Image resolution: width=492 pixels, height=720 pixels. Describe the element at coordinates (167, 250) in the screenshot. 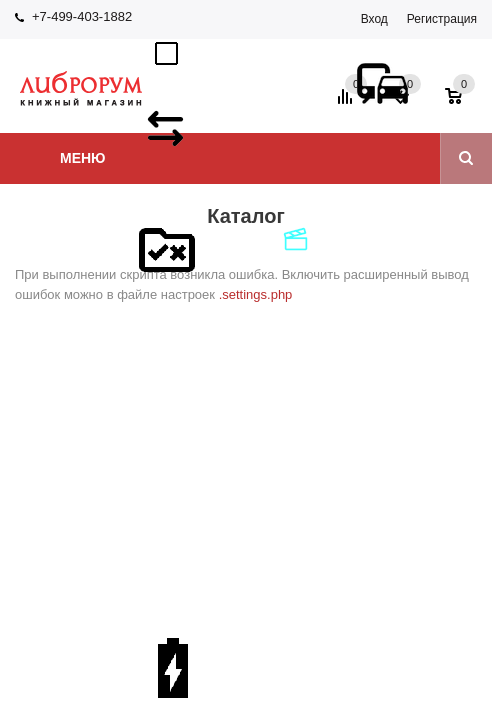

I see `access folder with validation rules` at that location.